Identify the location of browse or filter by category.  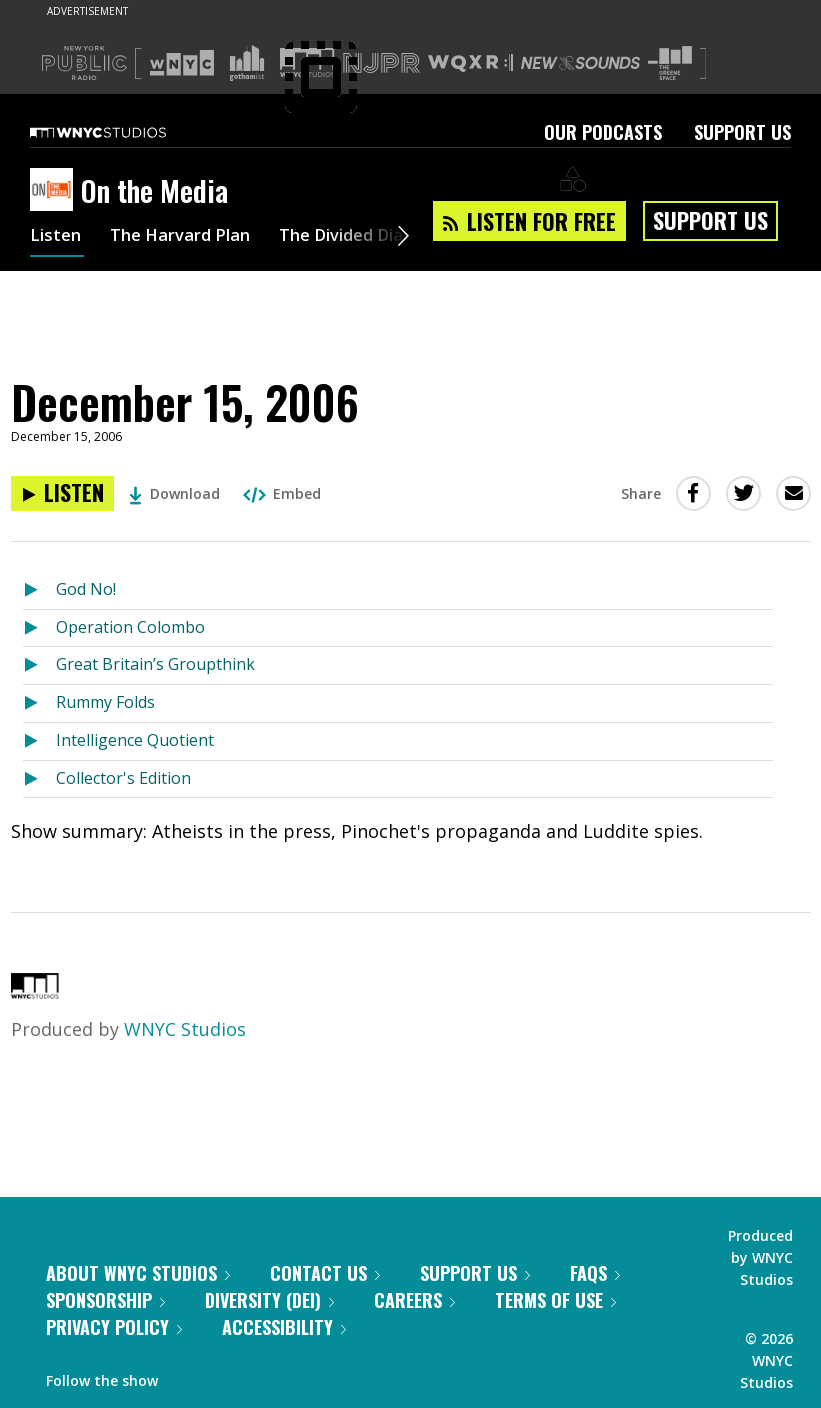
(572, 178).